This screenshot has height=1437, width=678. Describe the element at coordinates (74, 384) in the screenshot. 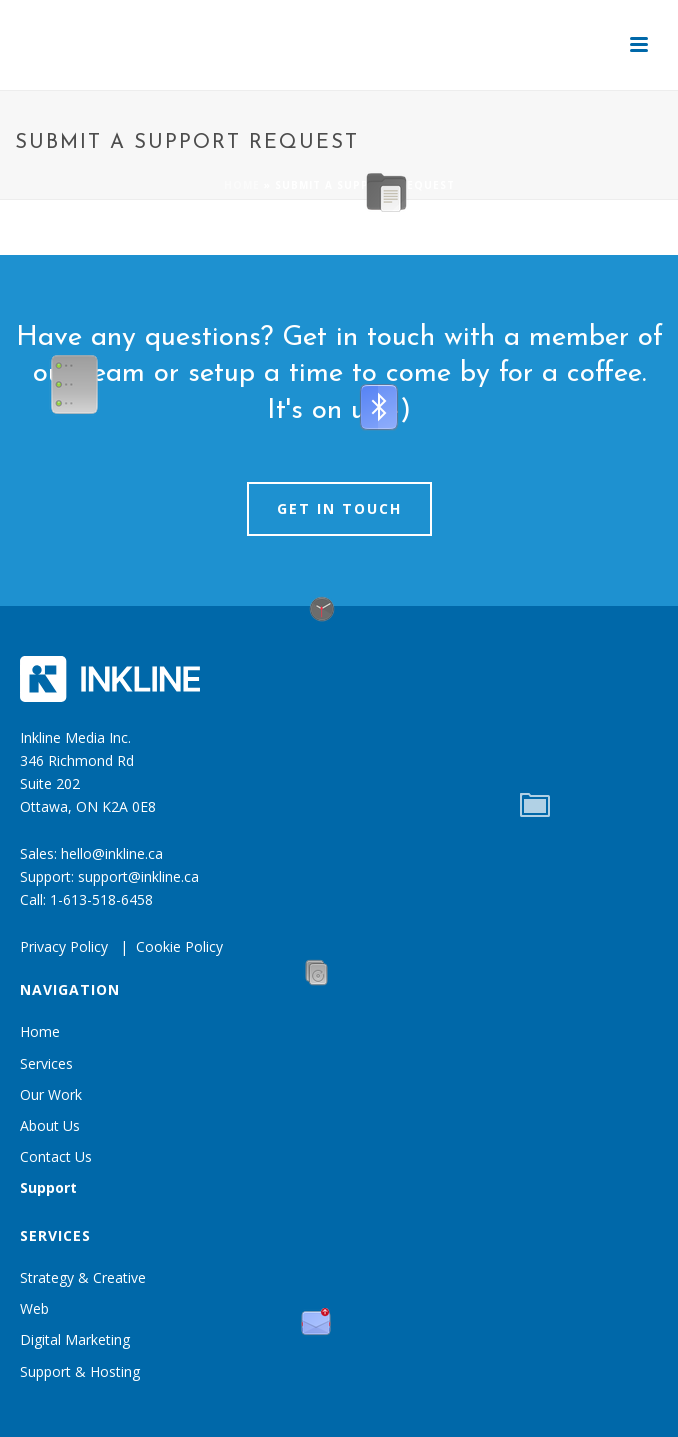

I see `access network server settings` at that location.